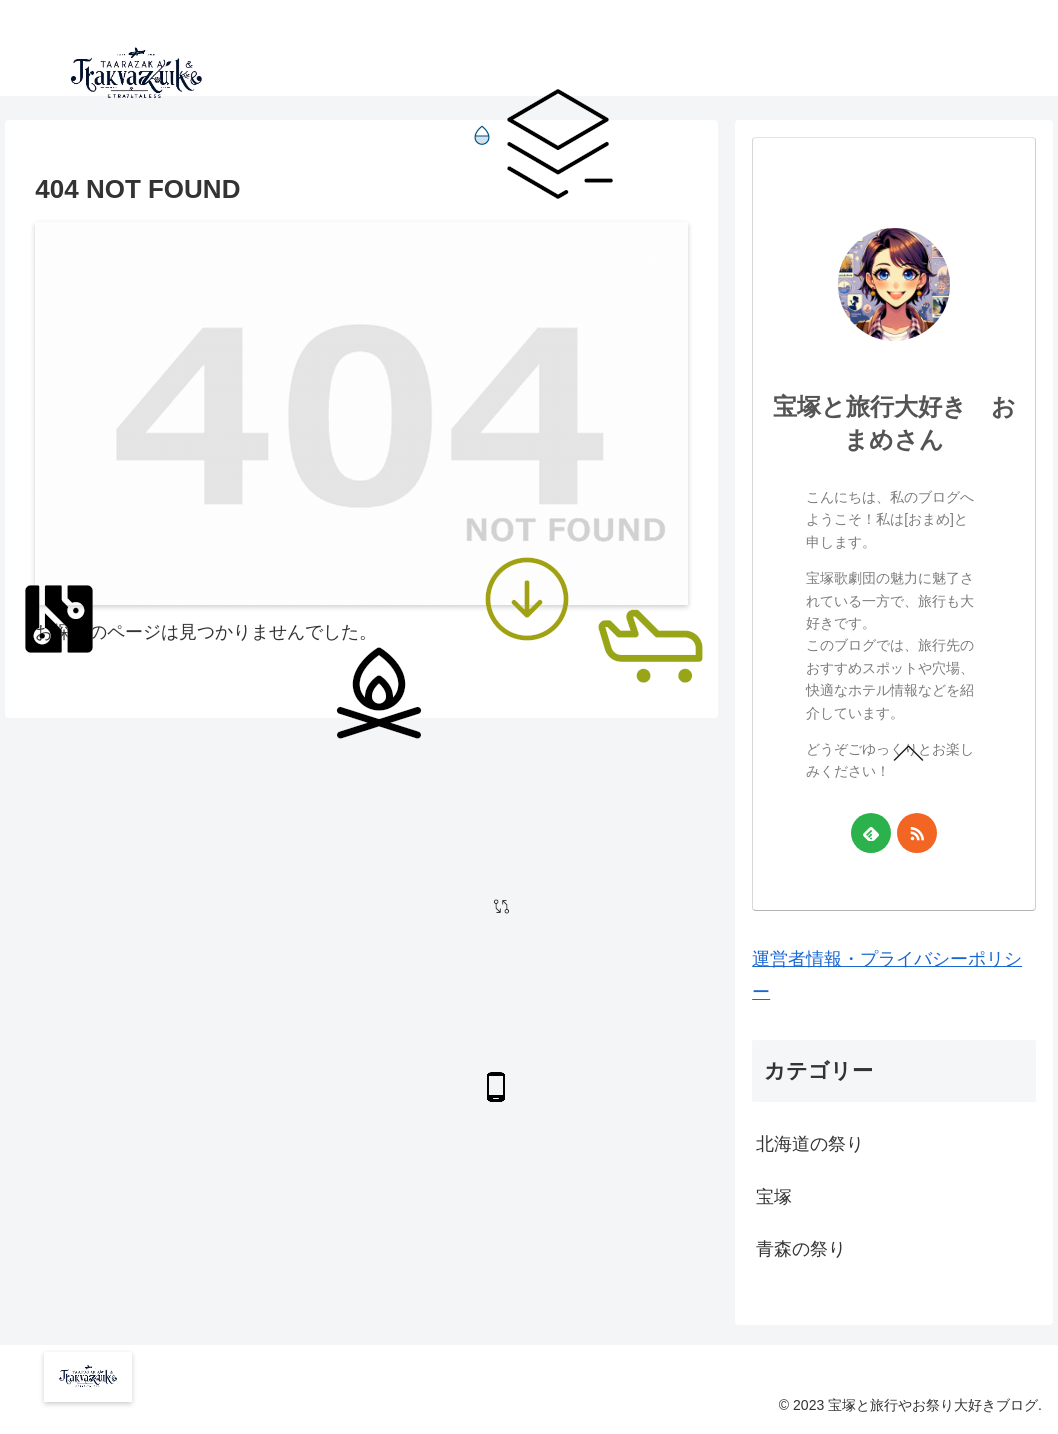 The image size is (1058, 1434). Describe the element at coordinates (59, 619) in the screenshot. I see `access hardware or circuit settings` at that location.